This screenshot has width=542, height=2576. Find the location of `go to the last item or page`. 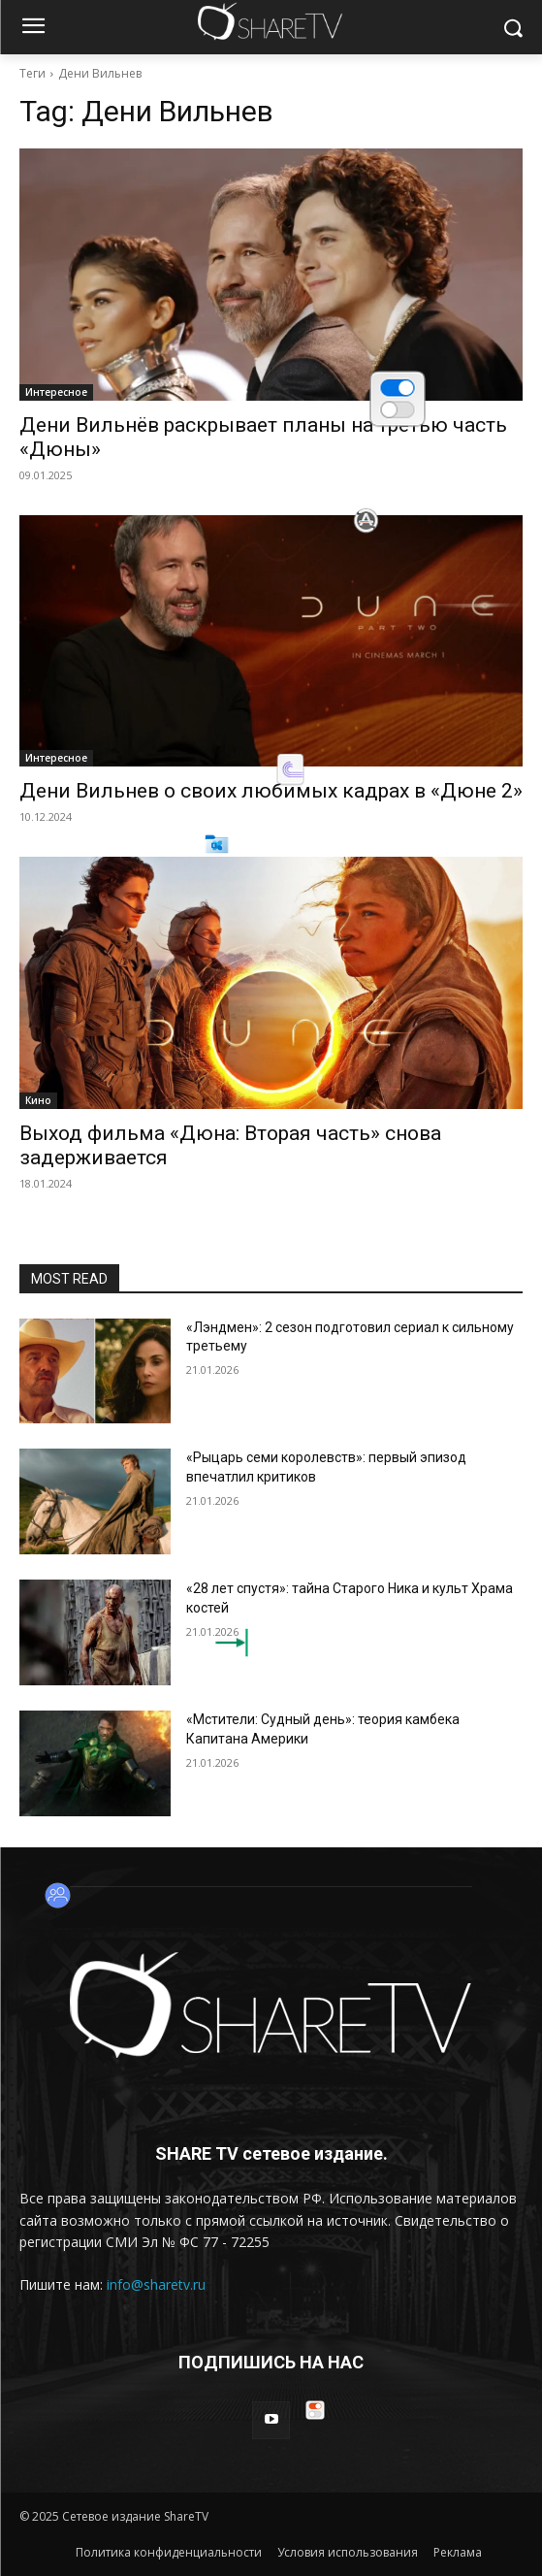

go to the last item or page is located at coordinates (232, 1643).